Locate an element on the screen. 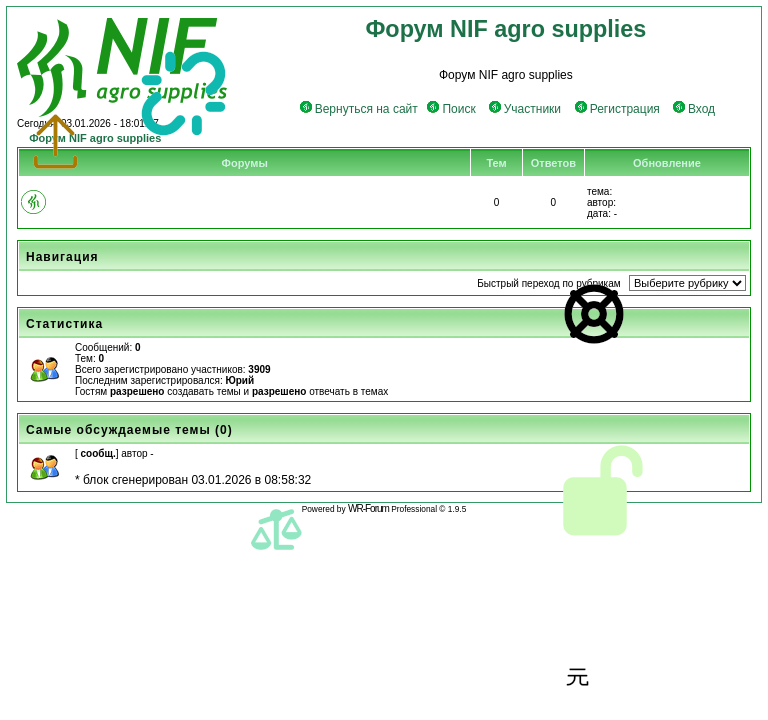 This screenshot has height=720, width=768. access help or support is located at coordinates (594, 314).